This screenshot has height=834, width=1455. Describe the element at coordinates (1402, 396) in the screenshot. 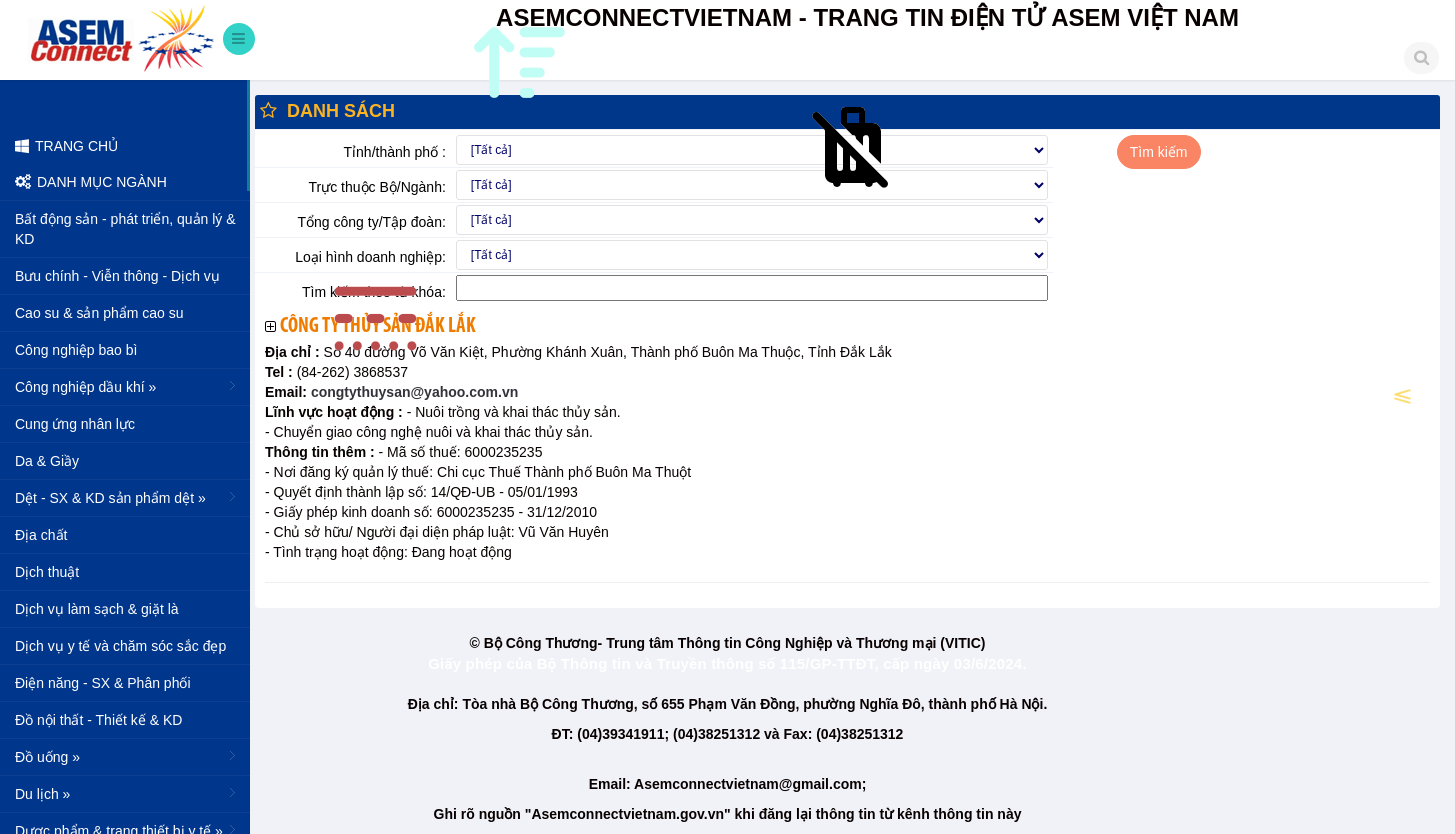

I see `less than or equal to mathematical operator` at that location.